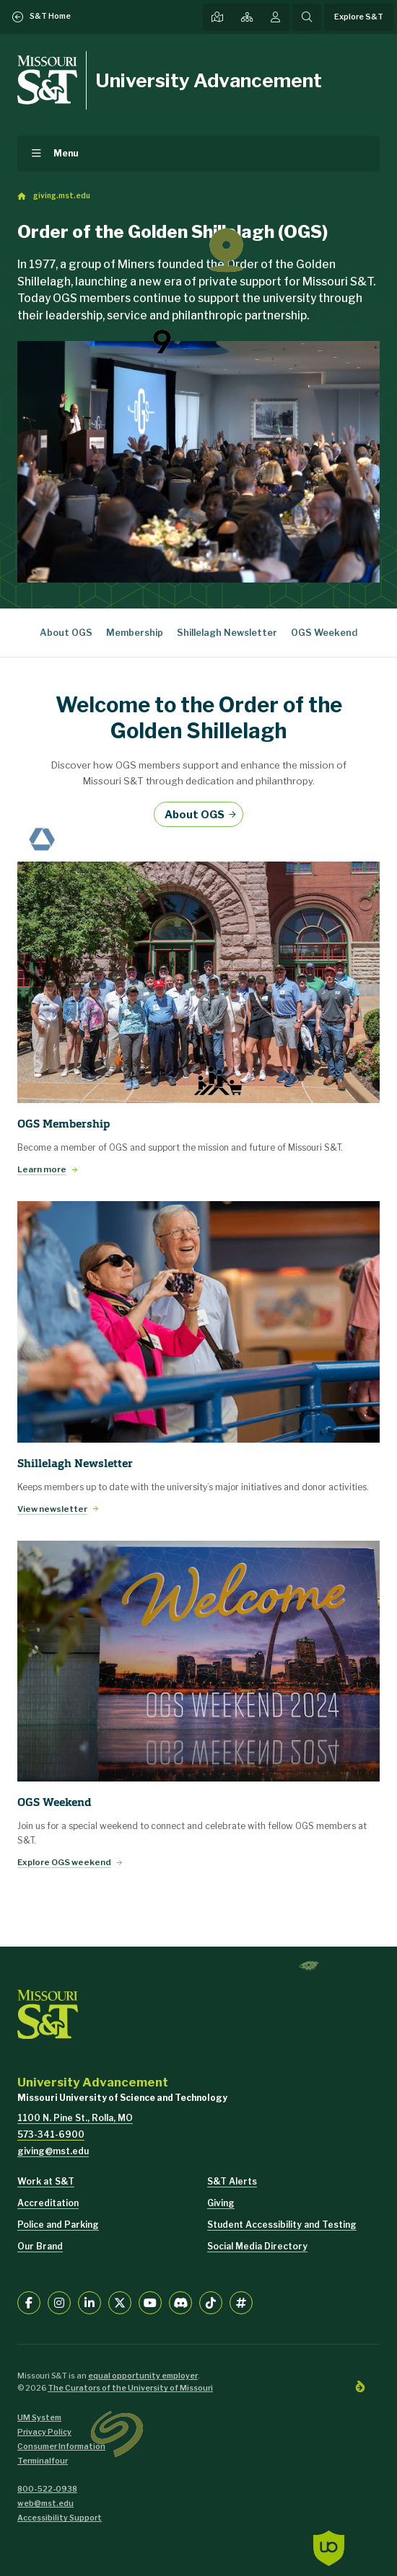 The height and width of the screenshot is (2576, 397). What do you see at coordinates (309, 1966) in the screenshot?
I see `apache cassandra database logo` at bounding box center [309, 1966].